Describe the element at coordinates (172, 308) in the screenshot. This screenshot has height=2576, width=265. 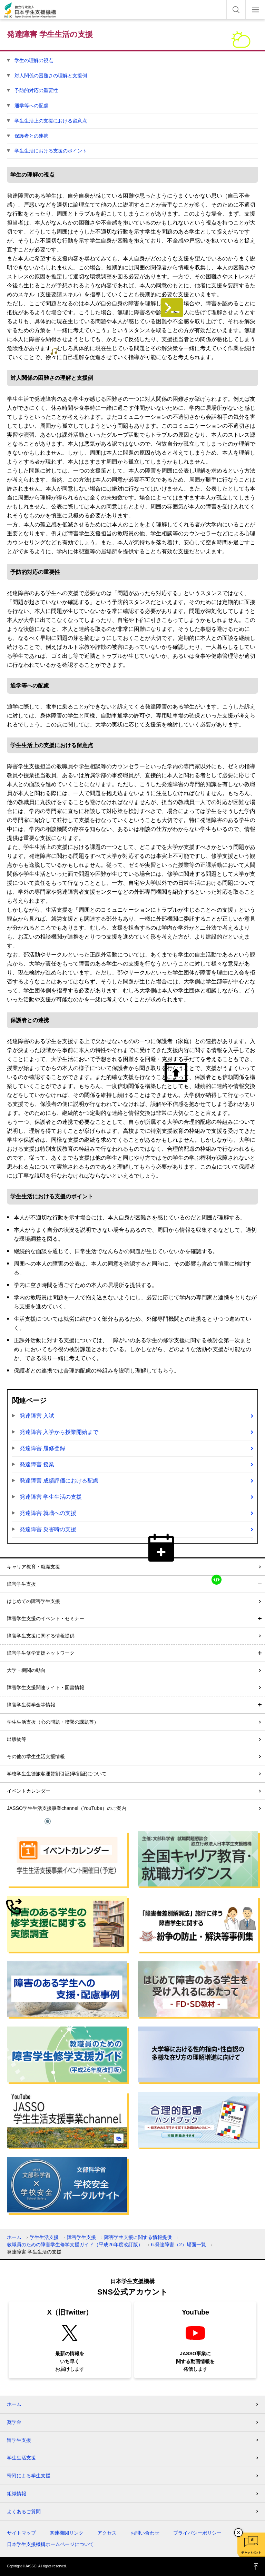
I see `open command line terminal` at that location.